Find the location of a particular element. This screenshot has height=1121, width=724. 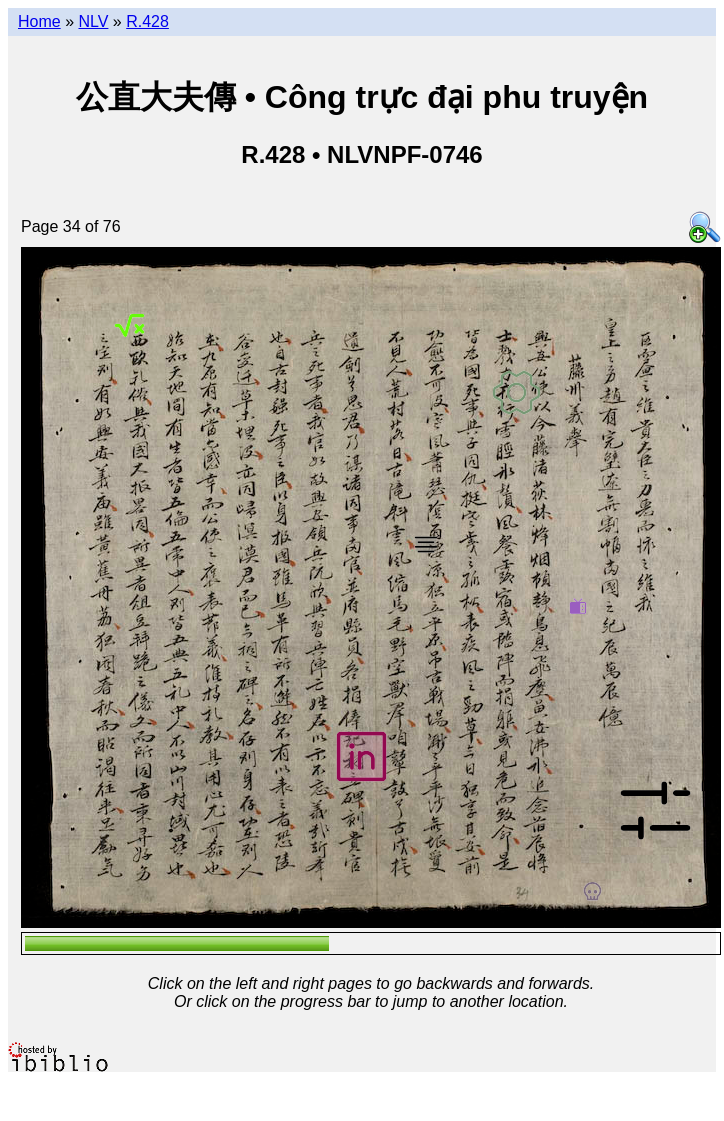

access TV or video streaming content is located at coordinates (578, 607).